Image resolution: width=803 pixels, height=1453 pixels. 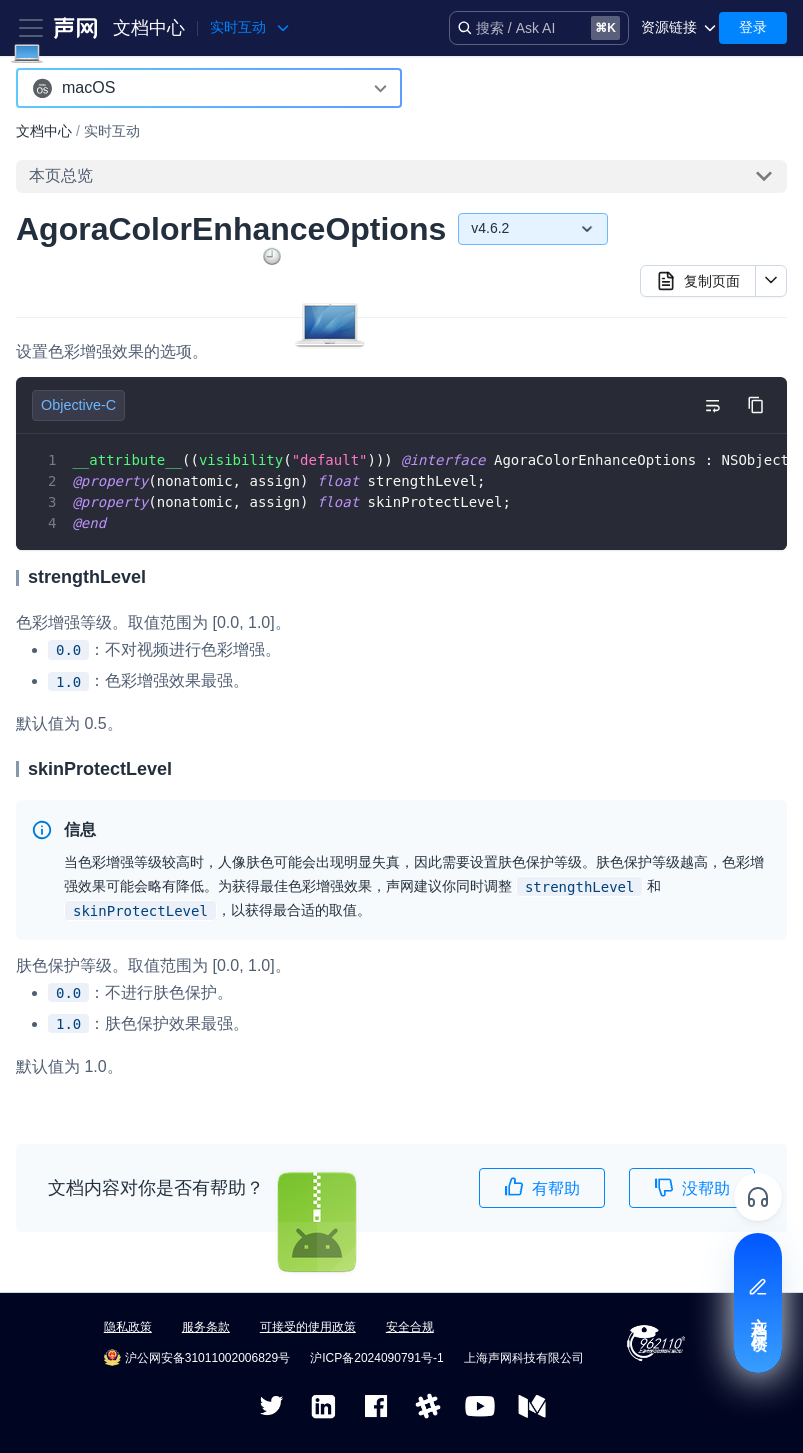 I want to click on android application package file (APK), so click(x=317, y=1222).